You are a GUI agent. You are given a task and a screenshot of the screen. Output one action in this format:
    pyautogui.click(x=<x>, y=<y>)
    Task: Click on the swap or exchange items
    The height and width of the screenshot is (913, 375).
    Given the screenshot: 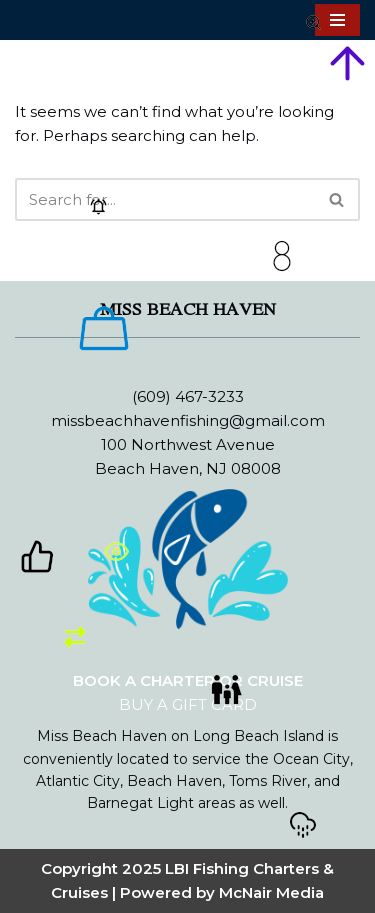 What is the action you would take?
    pyautogui.click(x=75, y=637)
    